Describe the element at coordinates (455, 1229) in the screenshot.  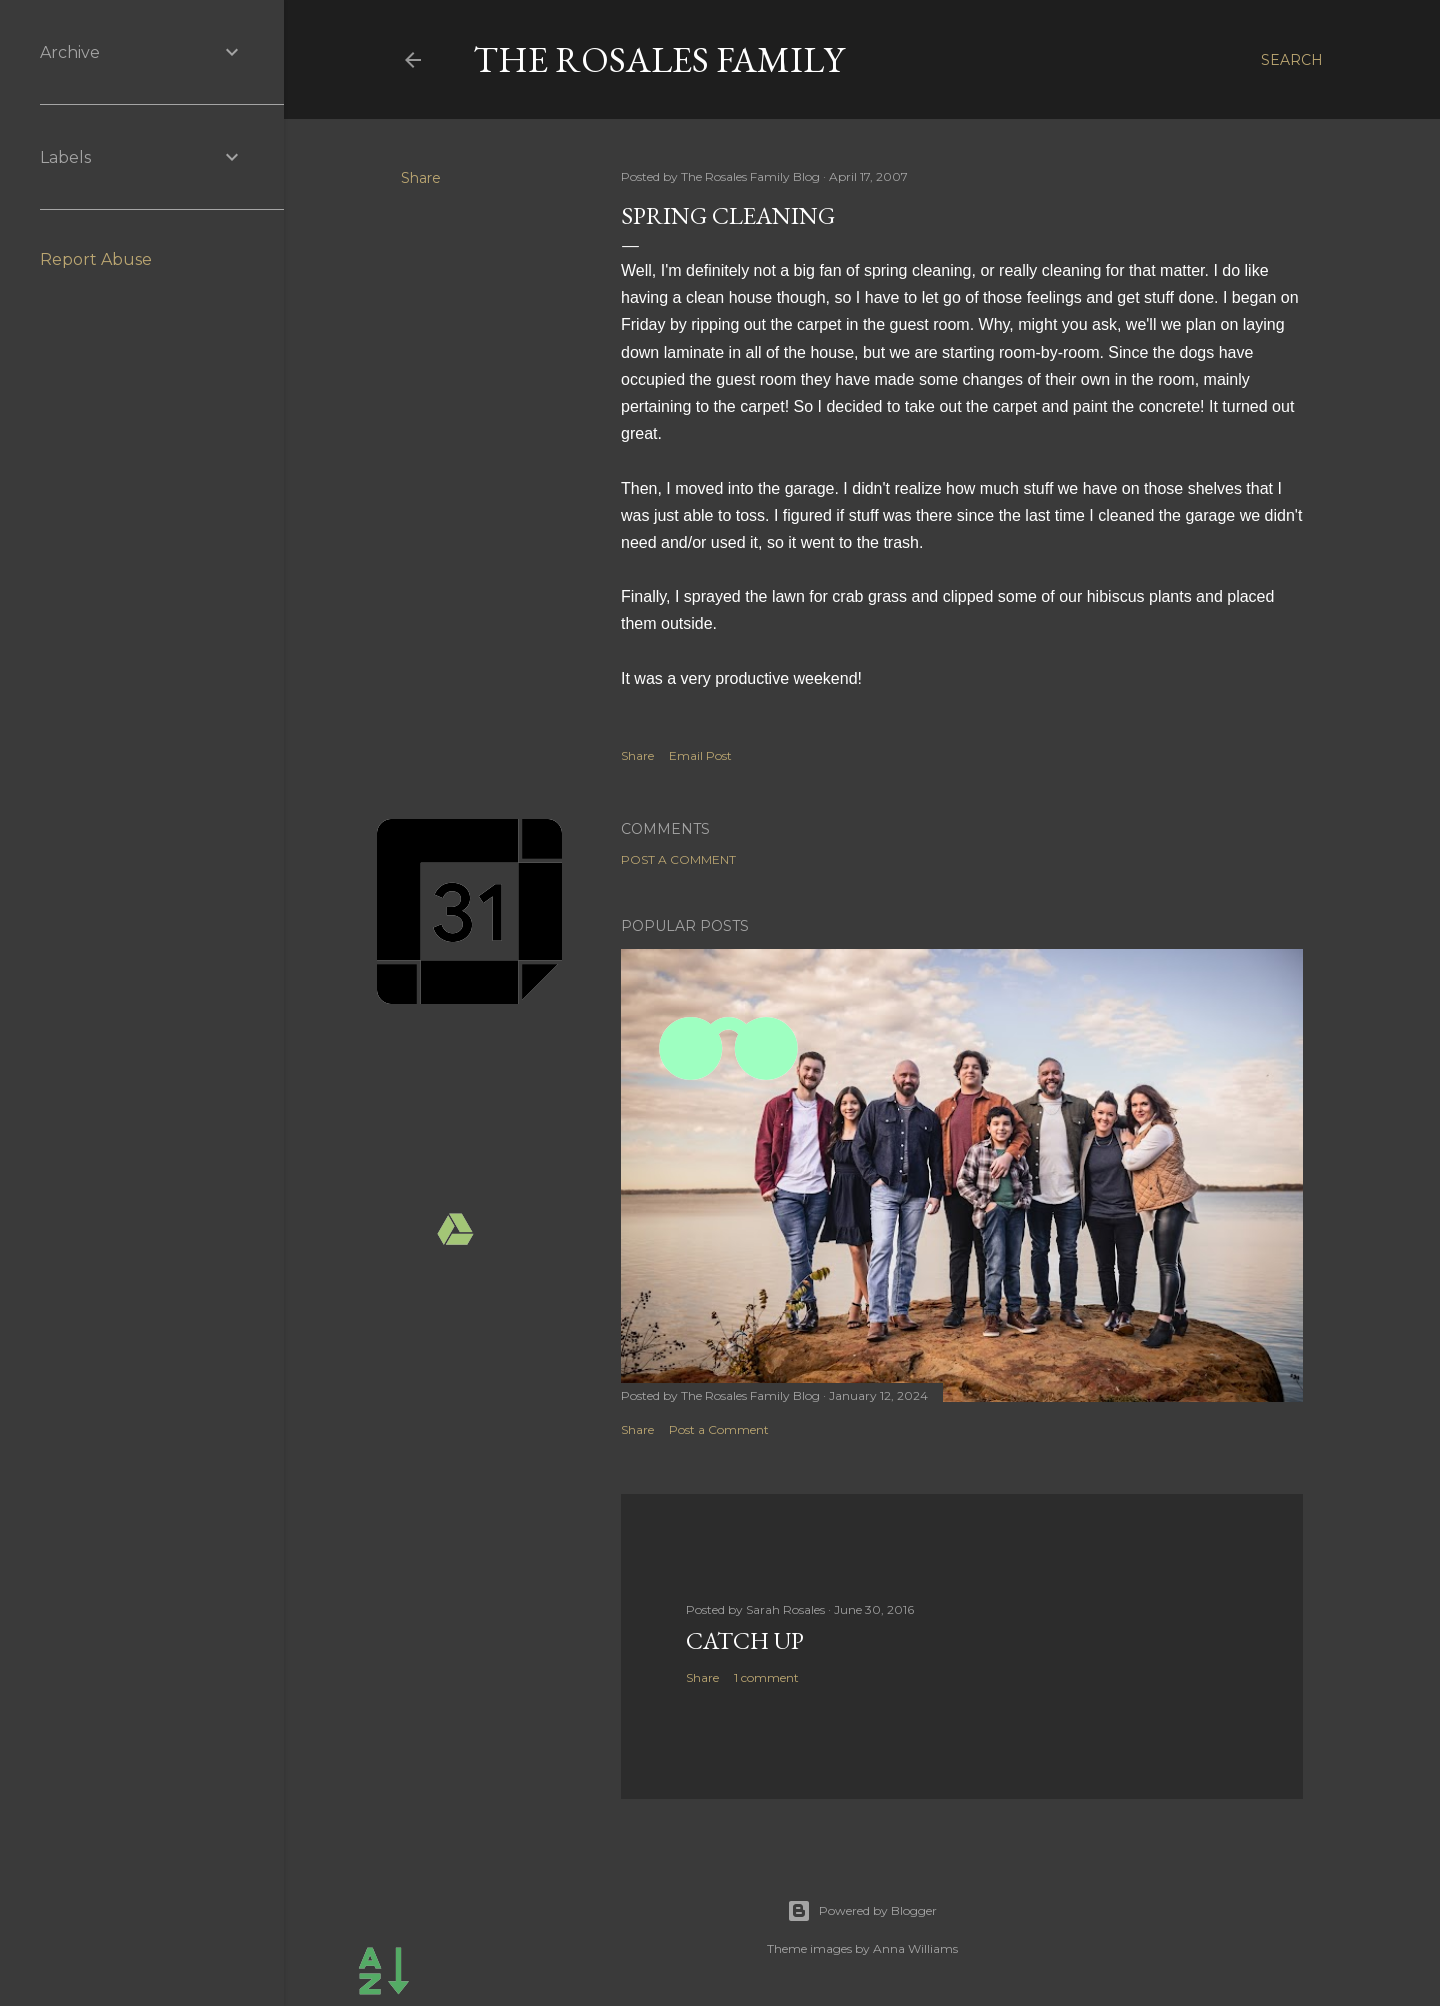
I see `open Google Drive` at that location.